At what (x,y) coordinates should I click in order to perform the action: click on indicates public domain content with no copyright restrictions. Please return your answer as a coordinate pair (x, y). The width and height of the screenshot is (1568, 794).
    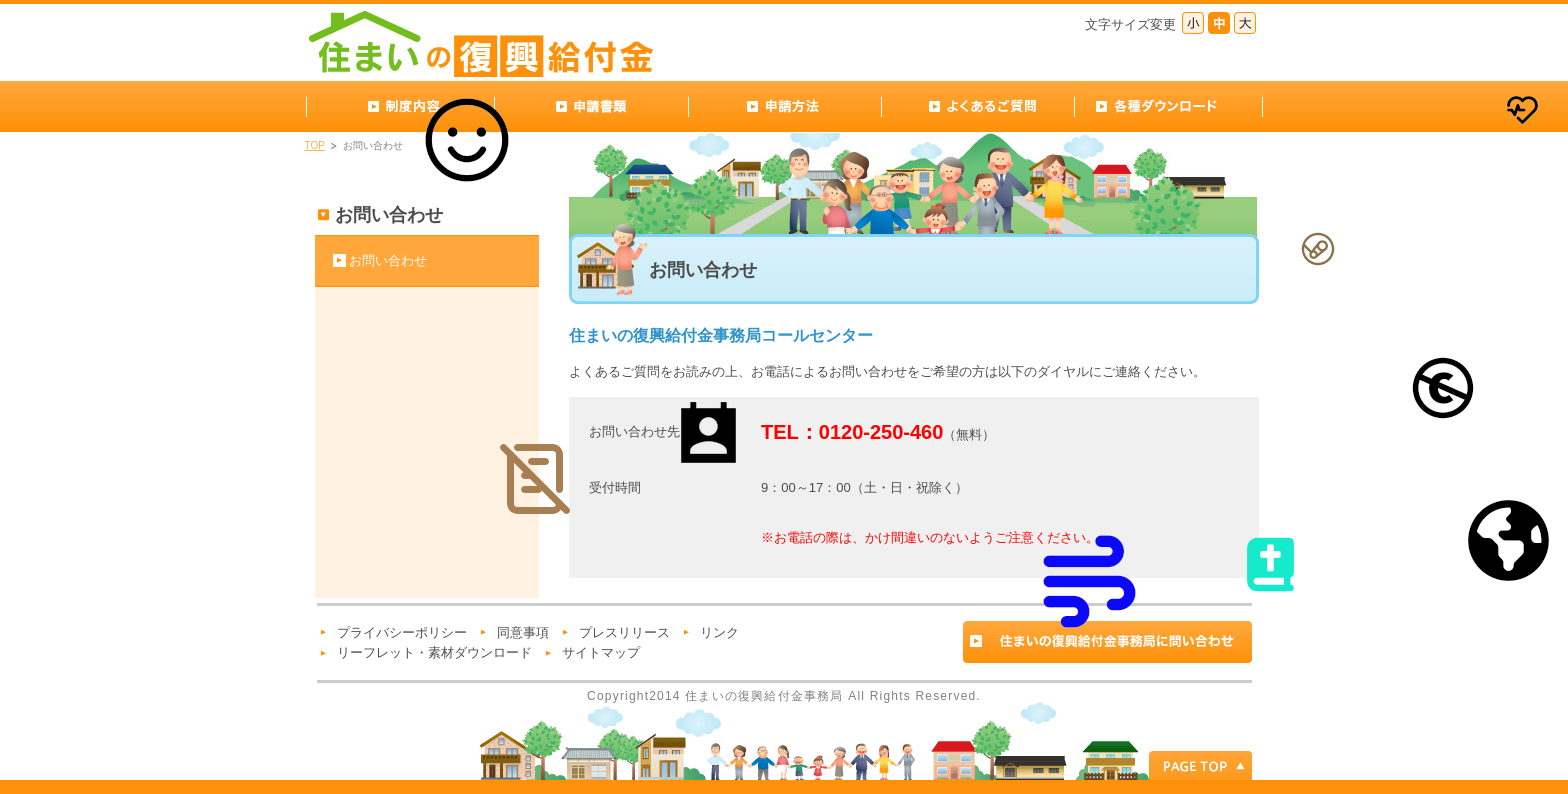
    Looking at the image, I should click on (1443, 388).